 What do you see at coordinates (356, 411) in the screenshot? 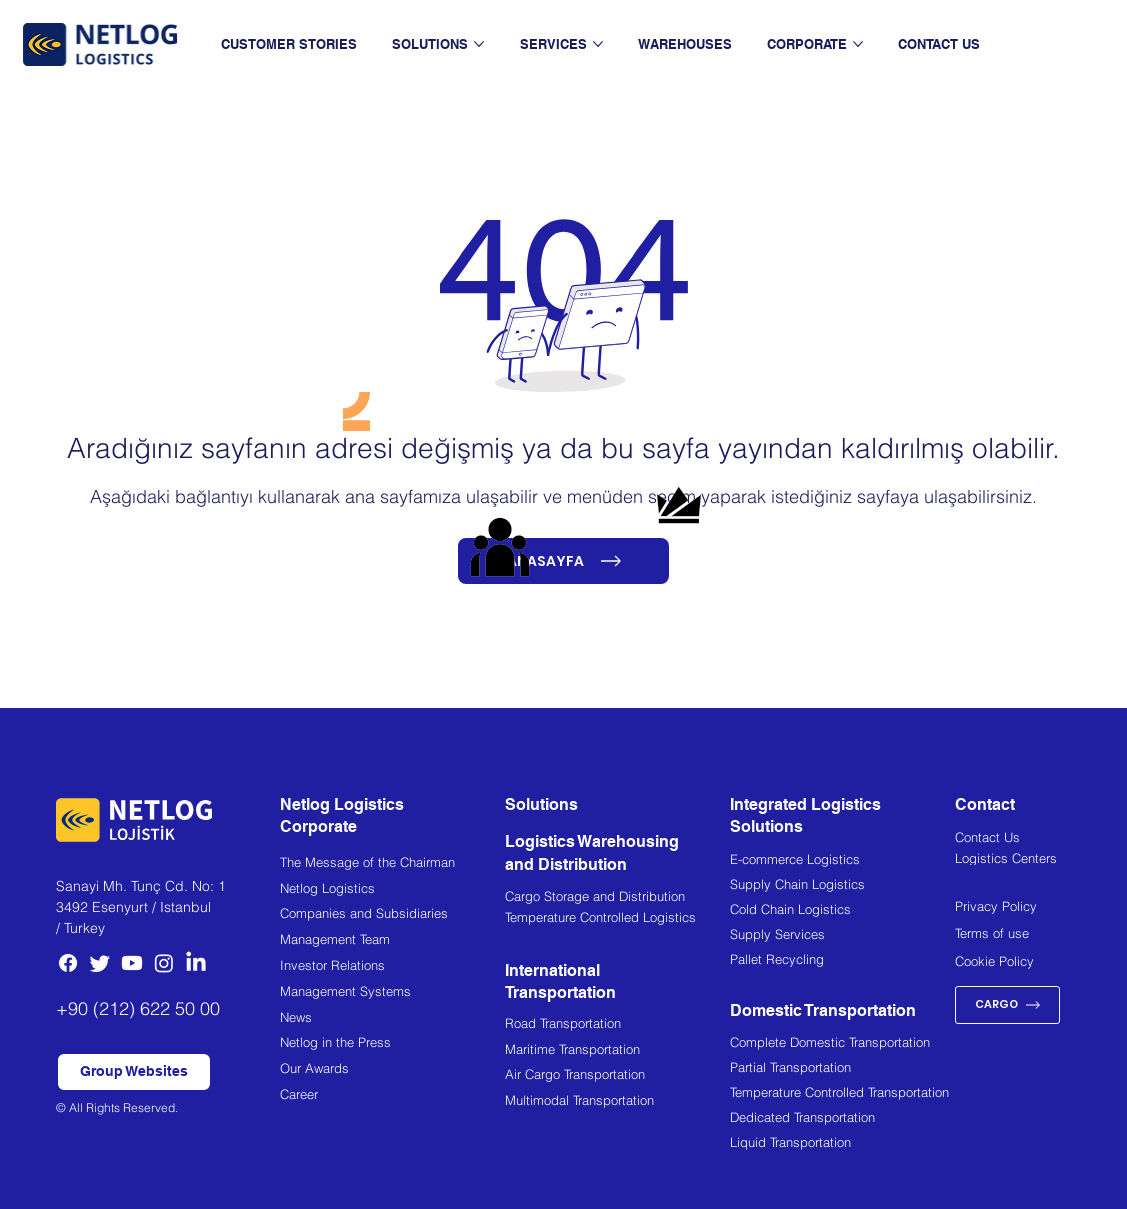
I see `embark studios logo` at bounding box center [356, 411].